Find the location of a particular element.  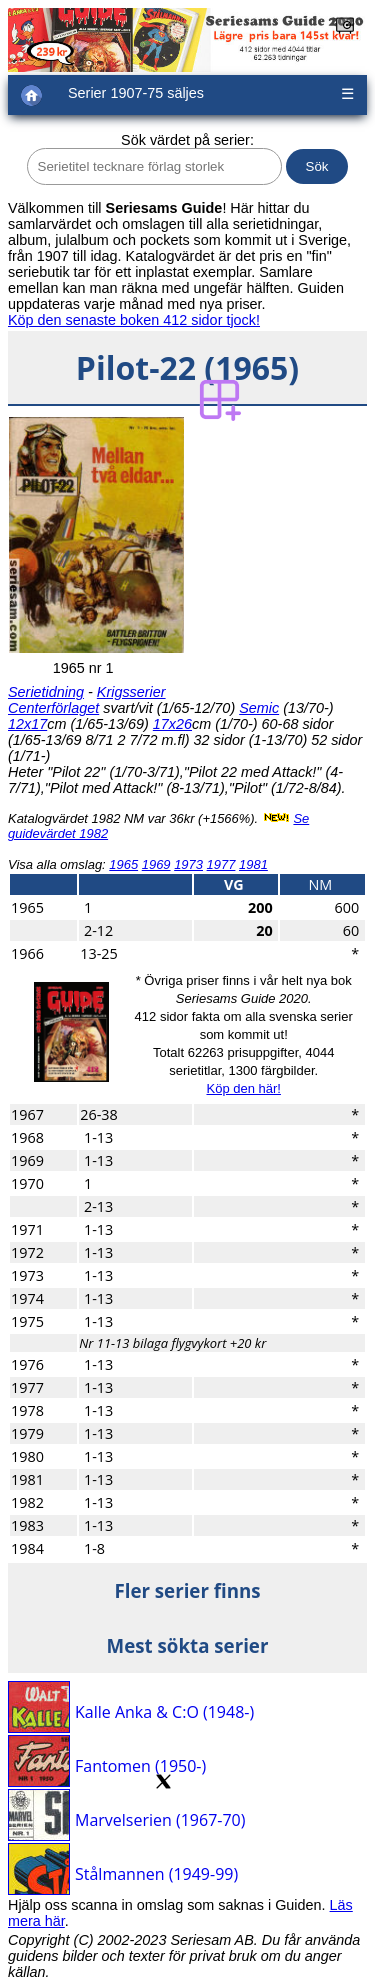

share to X (formerly Twitter) is located at coordinates (163, 1781).